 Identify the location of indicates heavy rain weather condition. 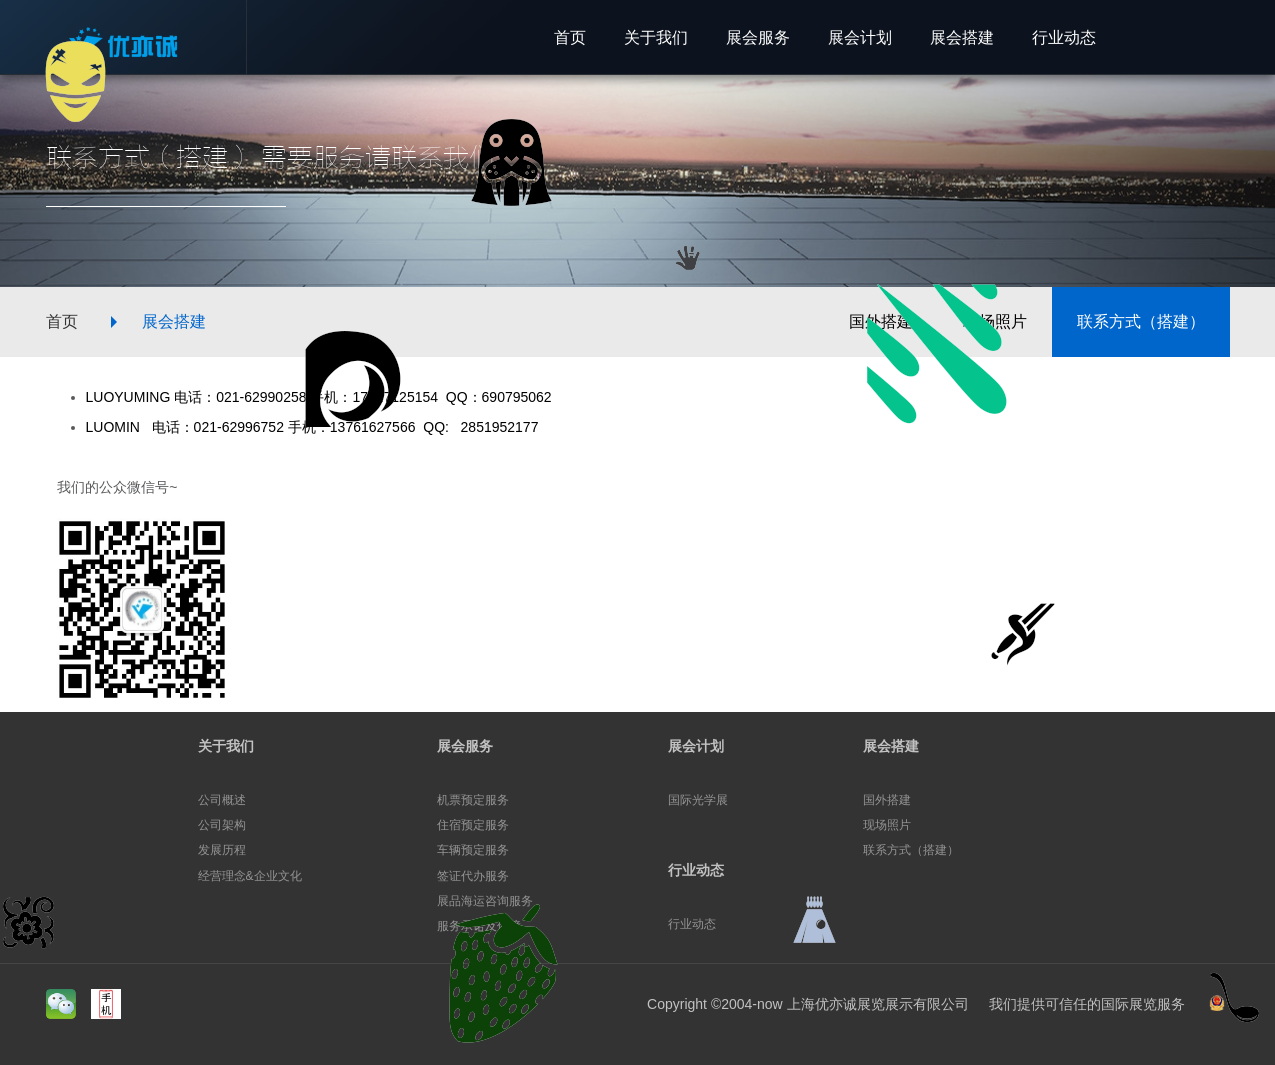
(937, 353).